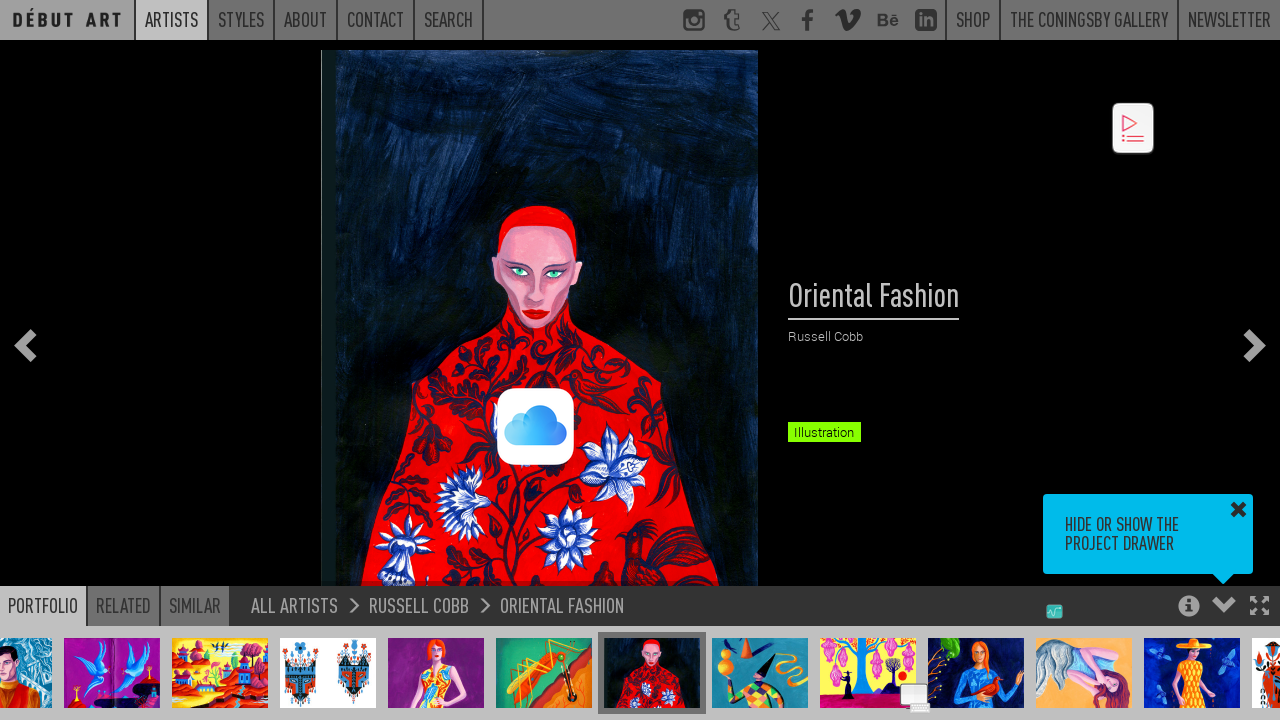 This screenshot has width=1280, height=720. What do you see at coordinates (915, 698) in the screenshot?
I see `access computer or desktop settings` at bounding box center [915, 698].